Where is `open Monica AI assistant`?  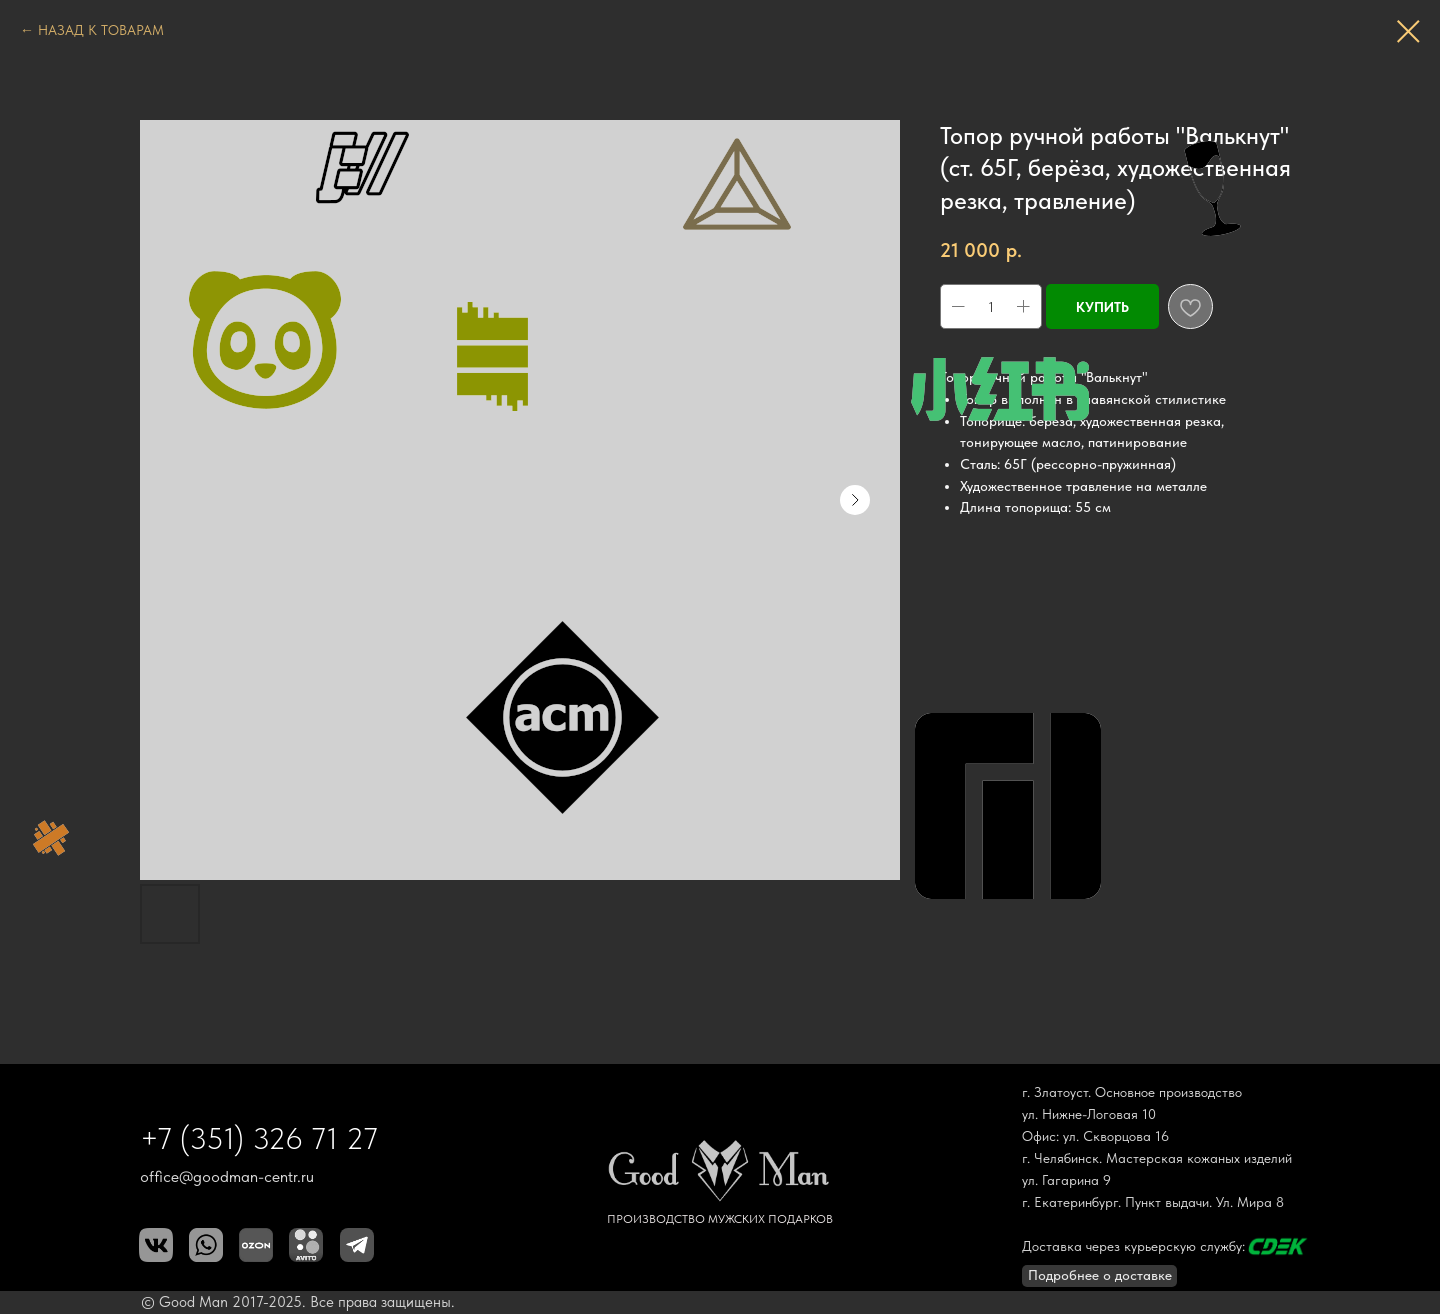
open Monica AI assistant is located at coordinates (265, 340).